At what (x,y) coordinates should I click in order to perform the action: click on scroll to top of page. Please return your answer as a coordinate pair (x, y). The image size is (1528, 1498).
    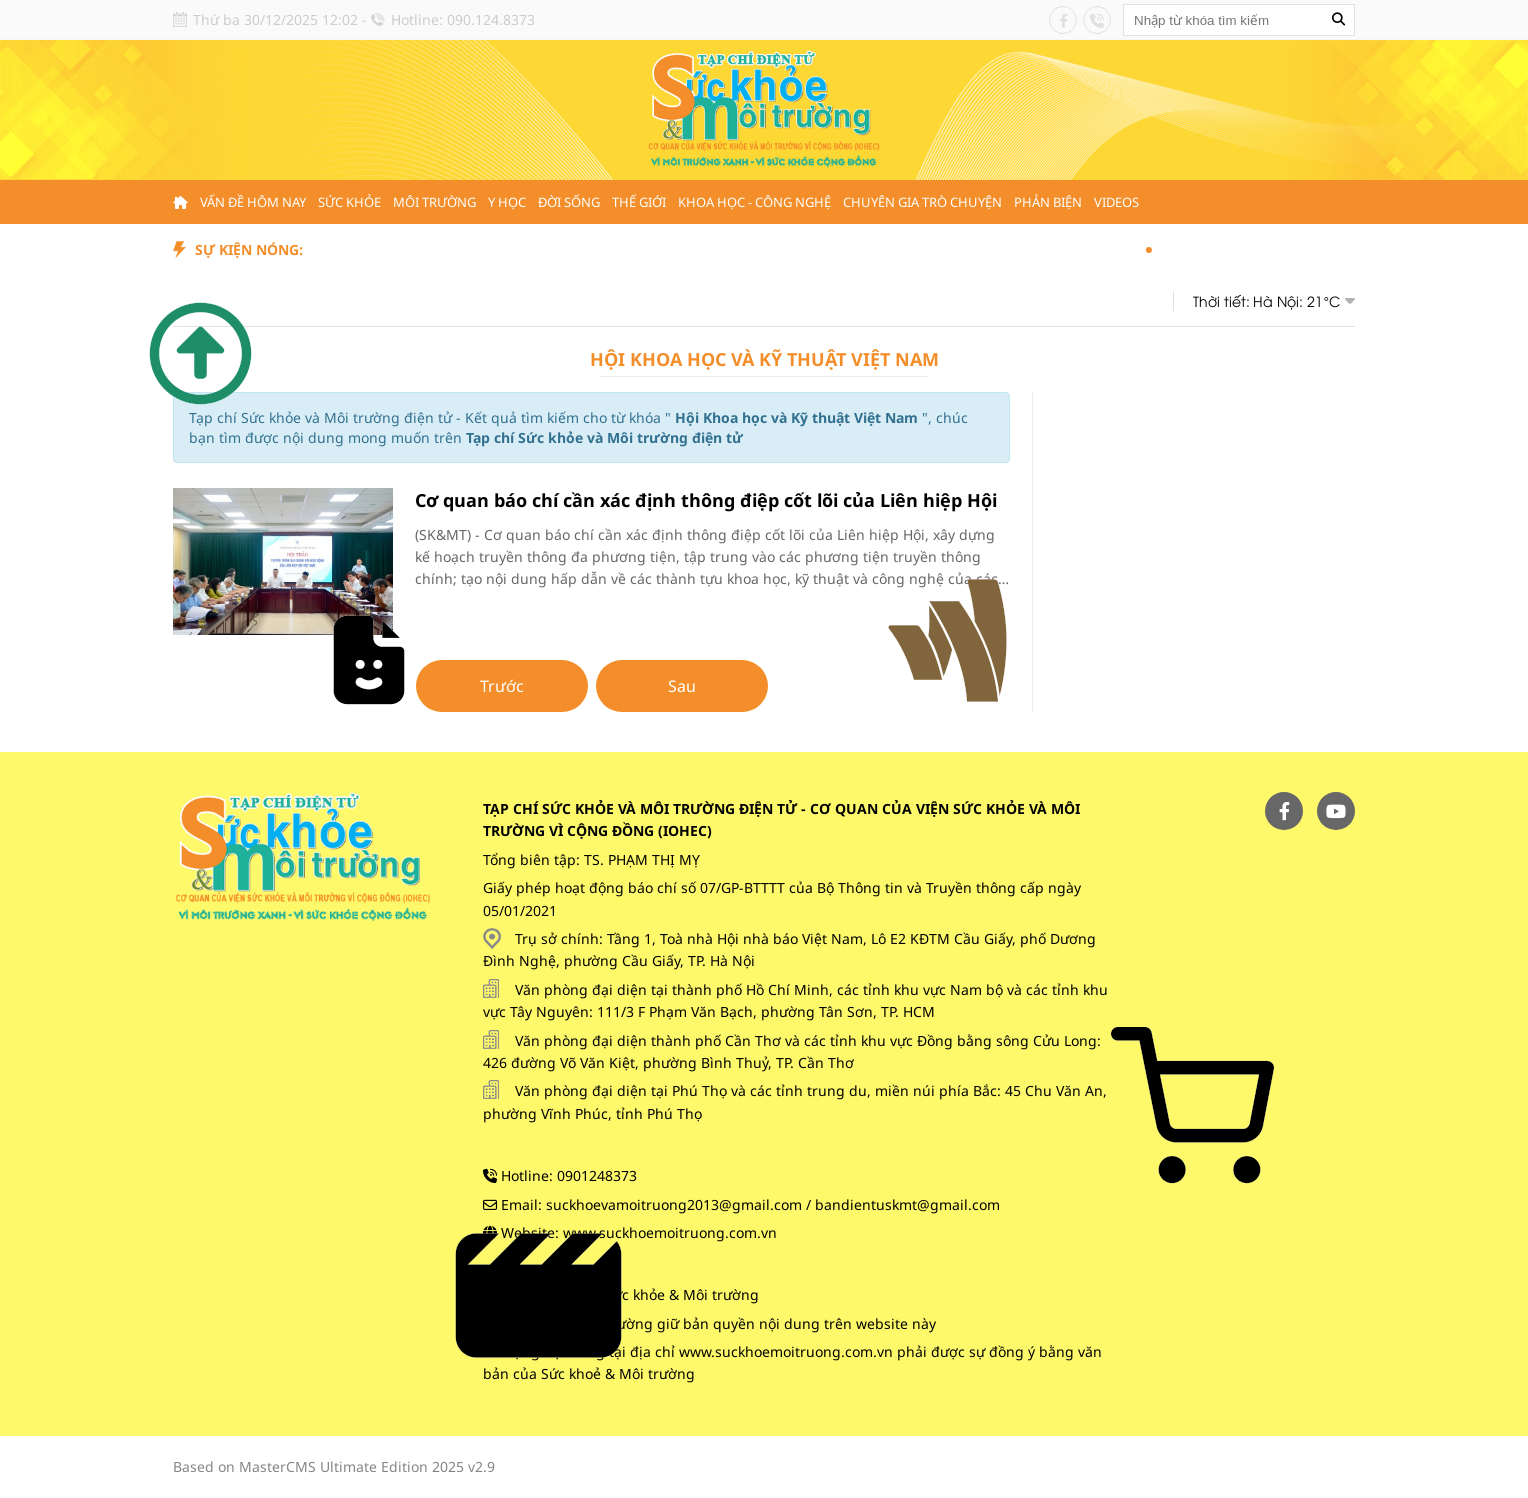
    Looking at the image, I should click on (200, 353).